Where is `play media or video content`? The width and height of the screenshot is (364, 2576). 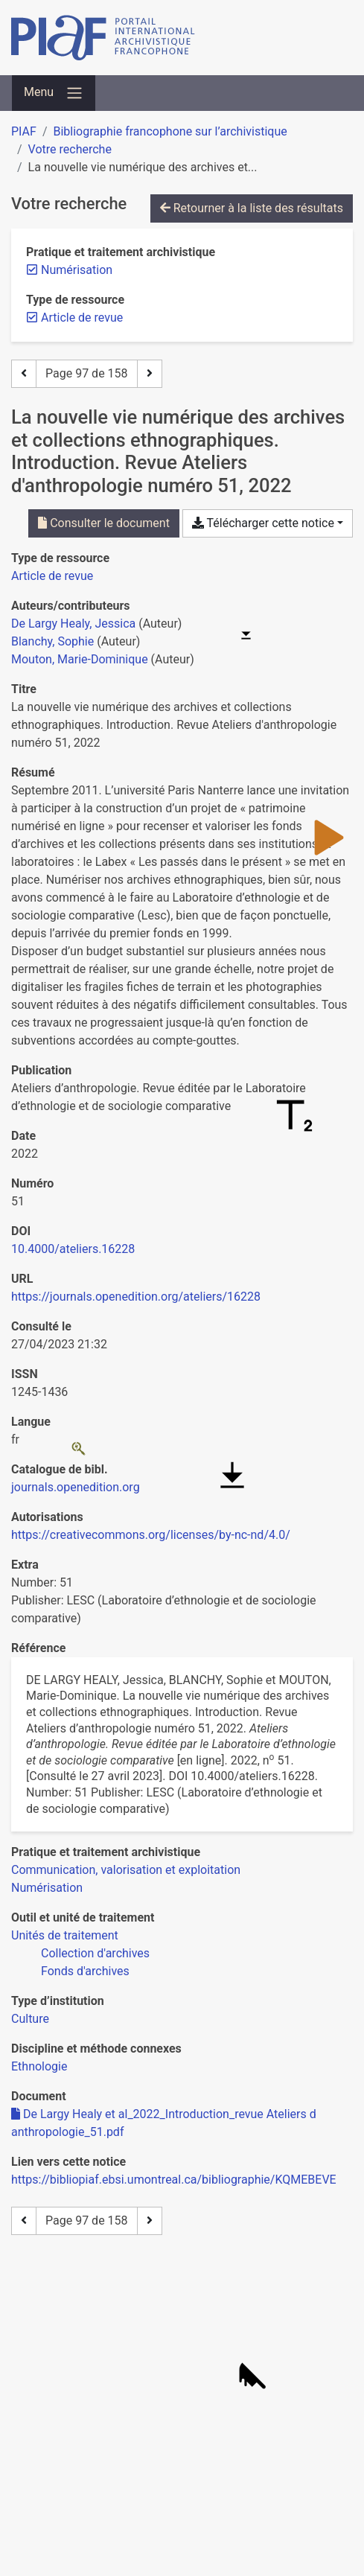 play media or video content is located at coordinates (326, 838).